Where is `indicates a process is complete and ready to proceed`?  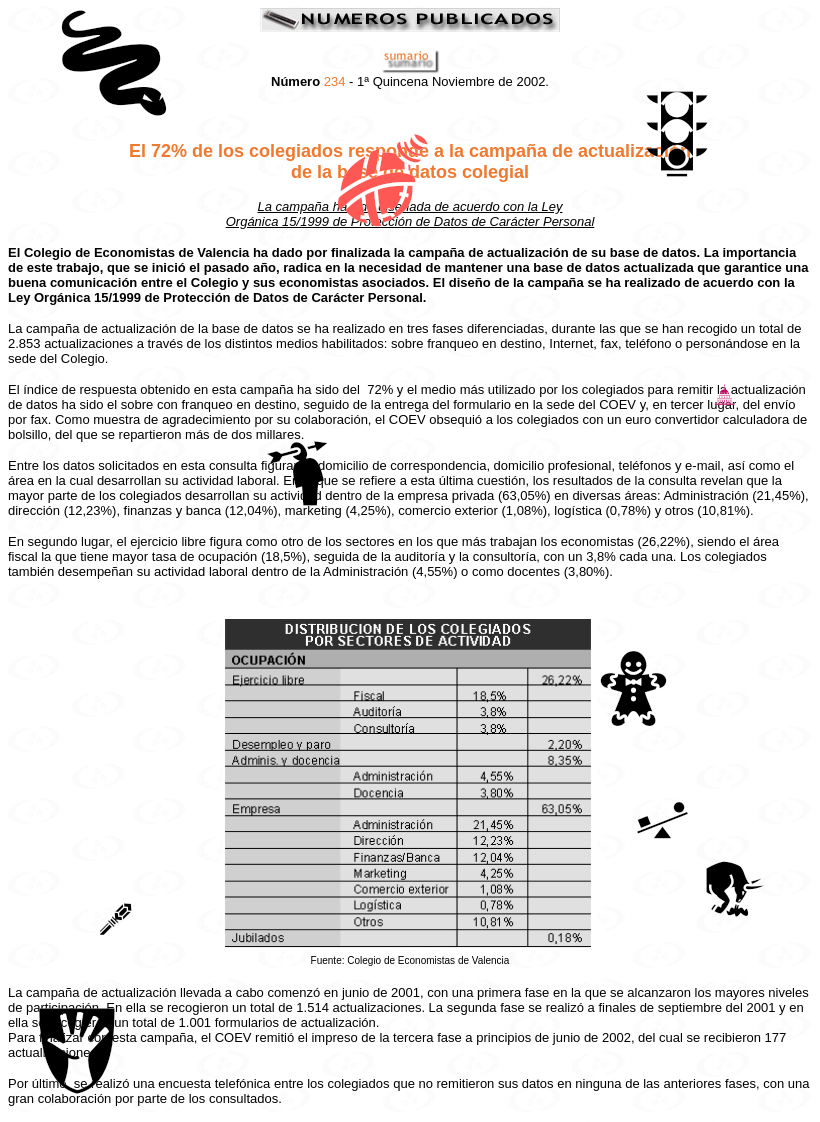
indicates a process is complete and ready to proceed is located at coordinates (677, 134).